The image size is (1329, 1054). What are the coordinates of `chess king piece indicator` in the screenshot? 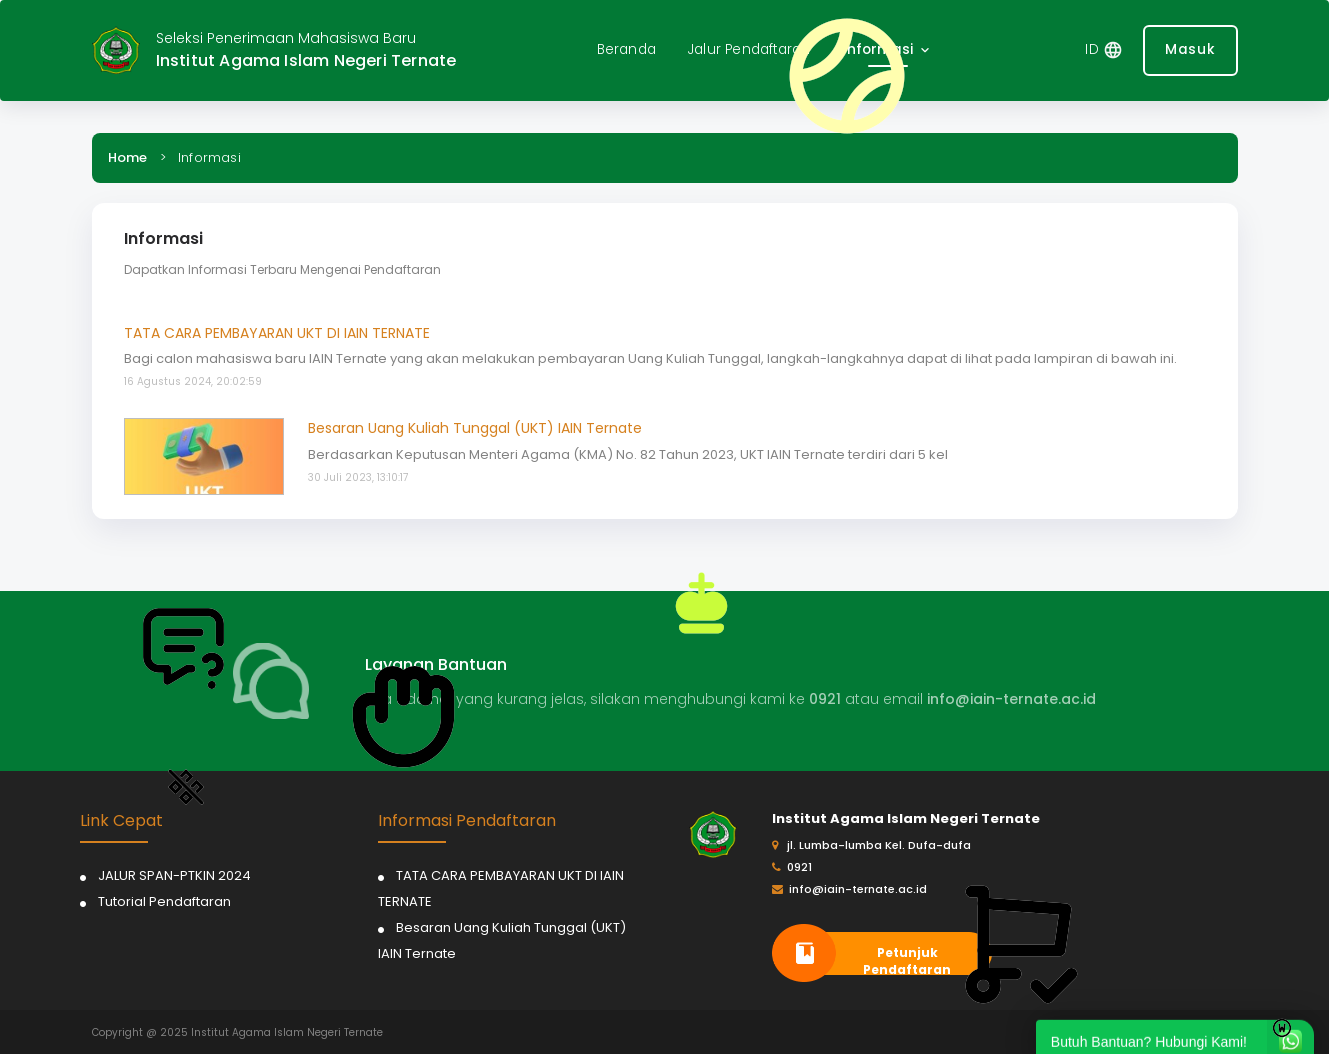 It's located at (701, 604).